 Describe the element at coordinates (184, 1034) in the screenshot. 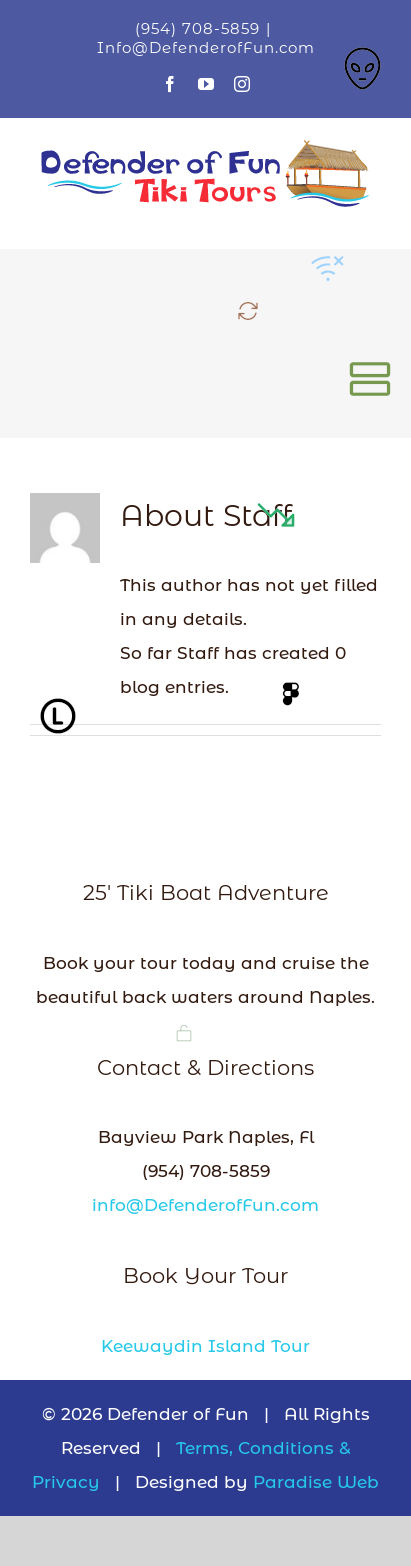

I see `unlocked or unsecured state` at that location.